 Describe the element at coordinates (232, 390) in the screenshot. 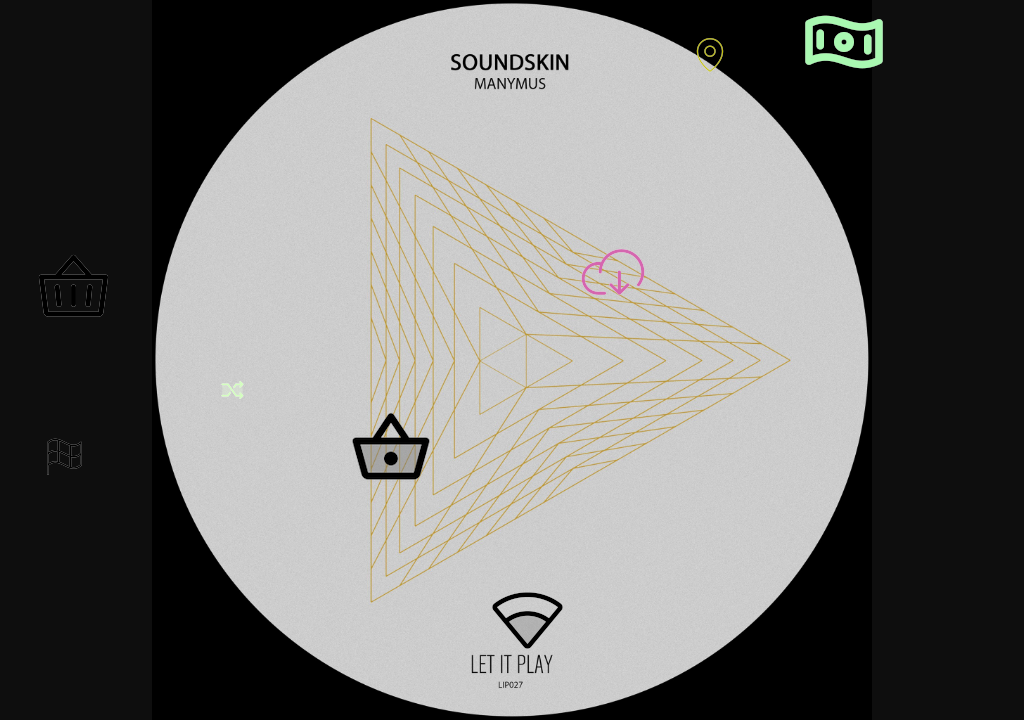

I see `shuffle or randomize playback order` at that location.